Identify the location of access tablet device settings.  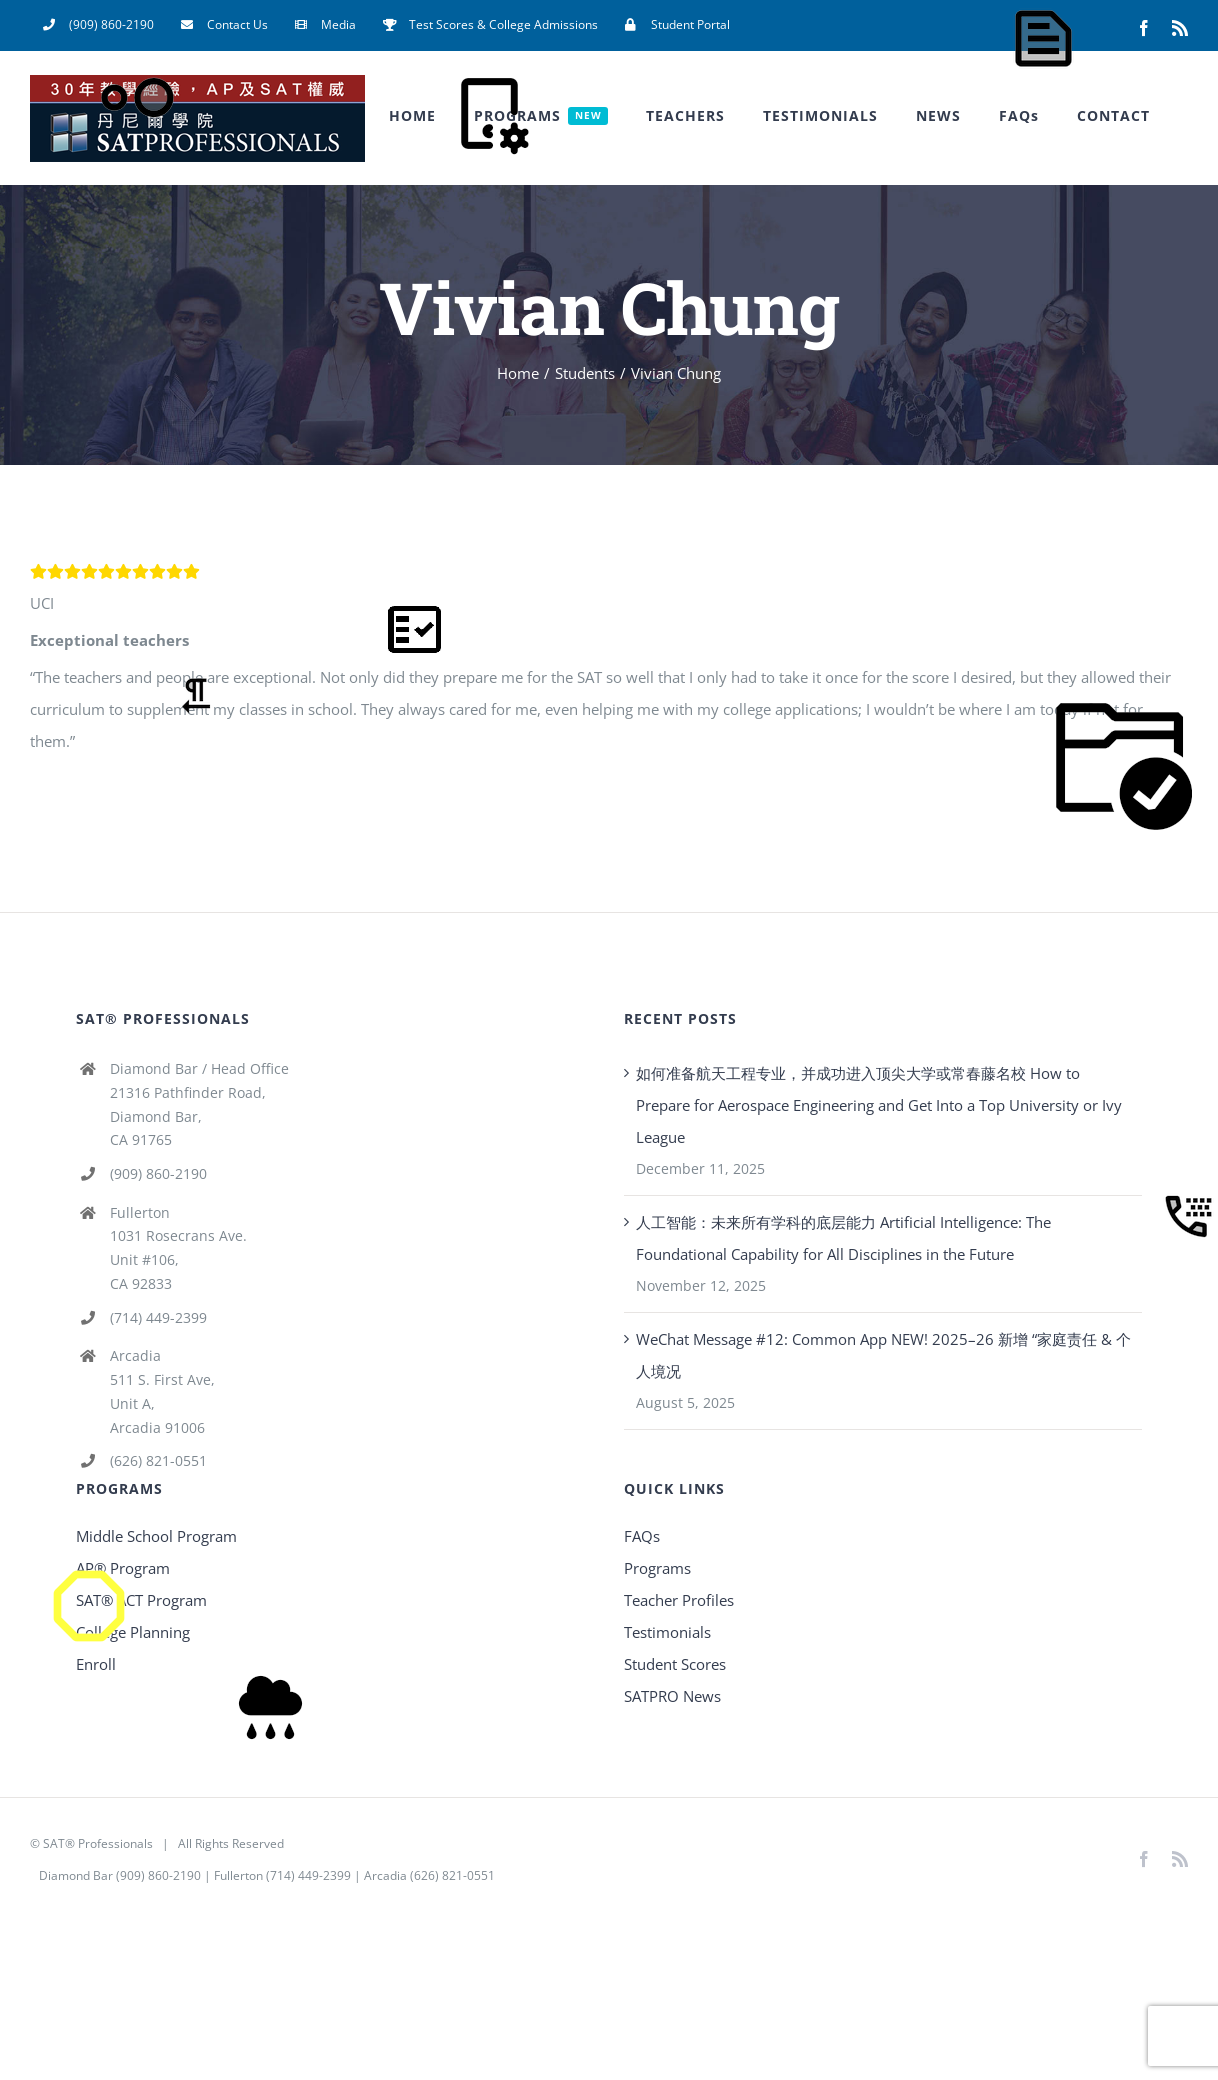
(489, 113).